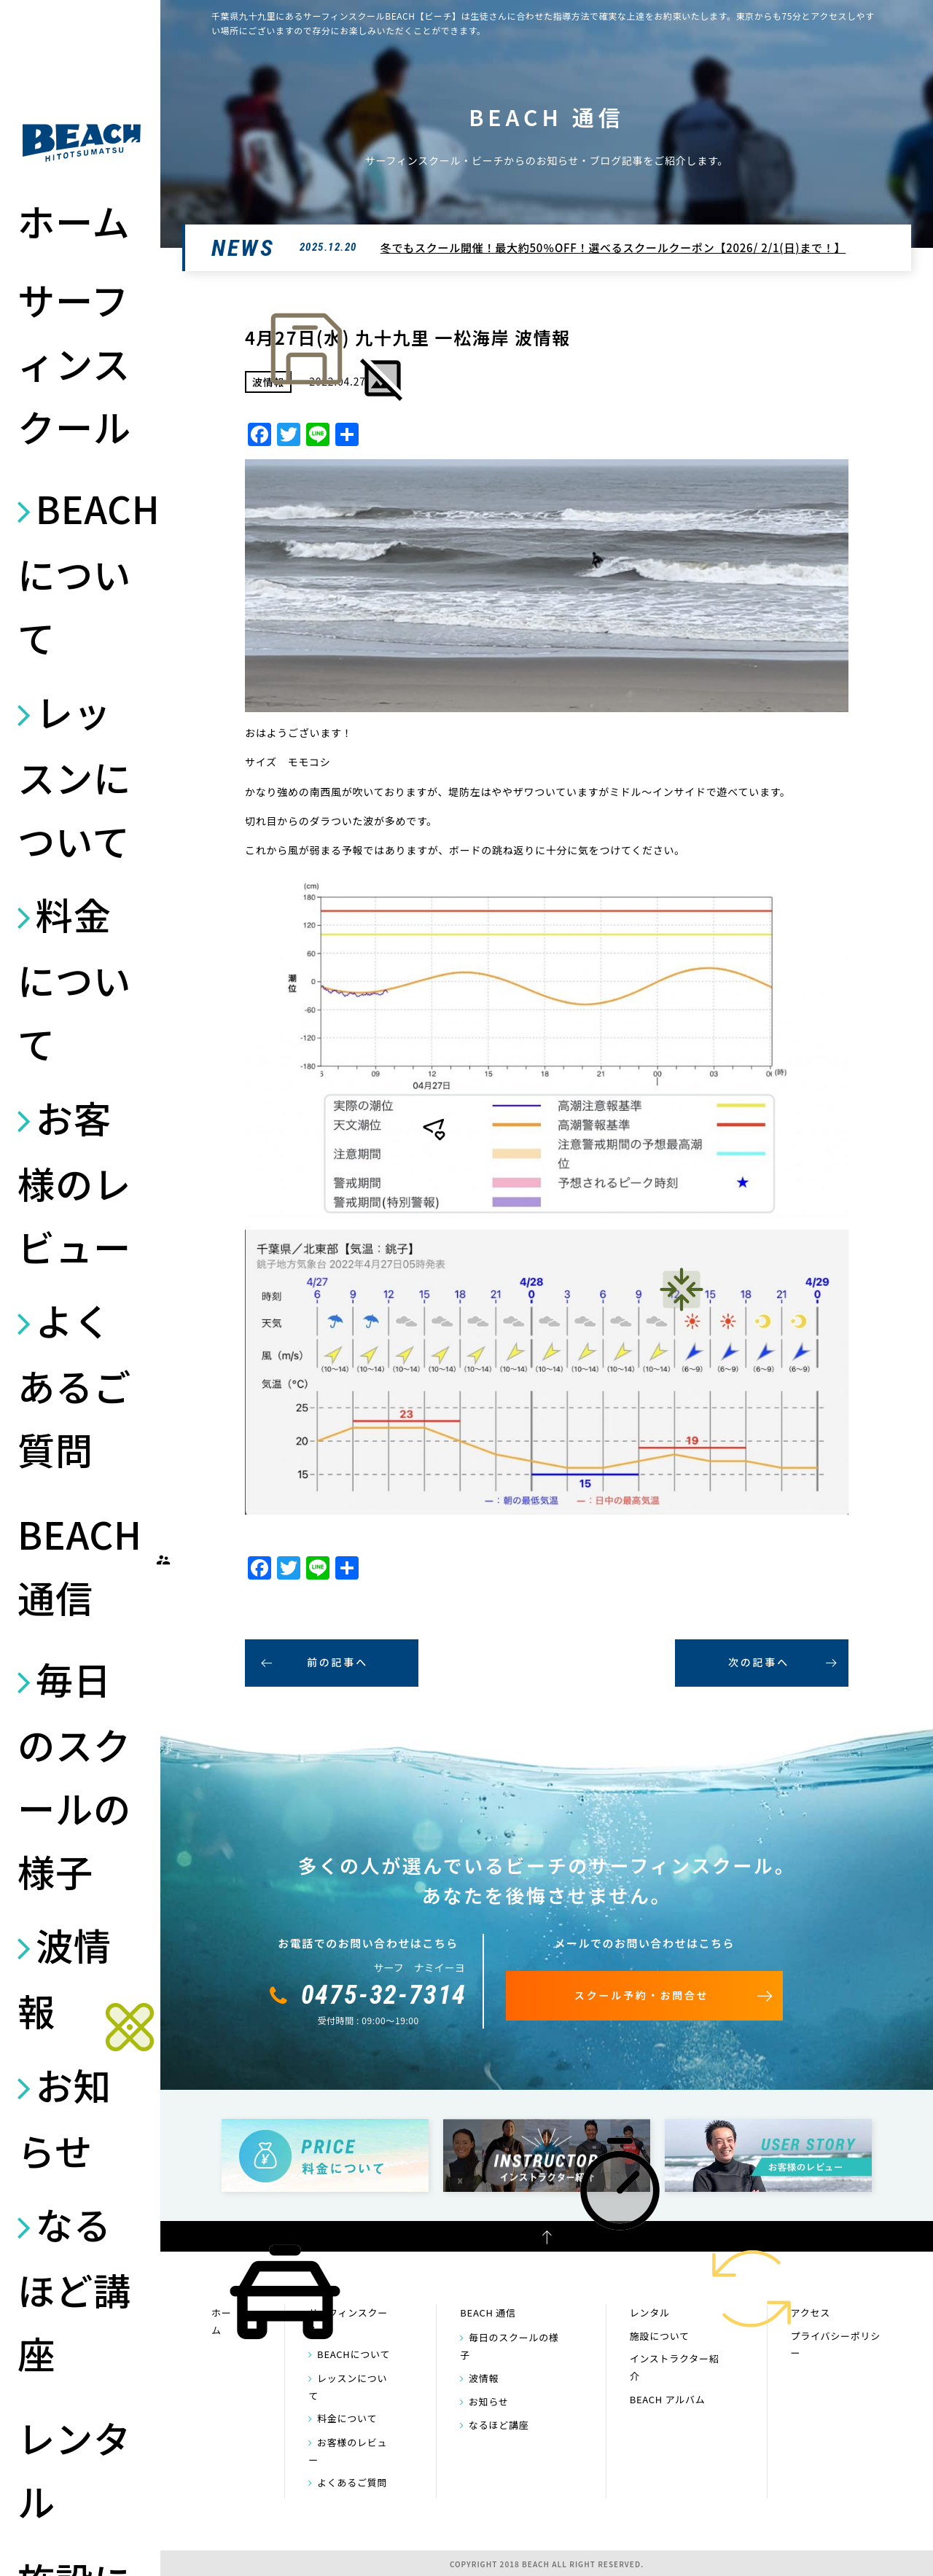  What do you see at coordinates (130, 2027) in the screenshot?
I see `access health or first aid resources` at bounding box center [130, 2027].